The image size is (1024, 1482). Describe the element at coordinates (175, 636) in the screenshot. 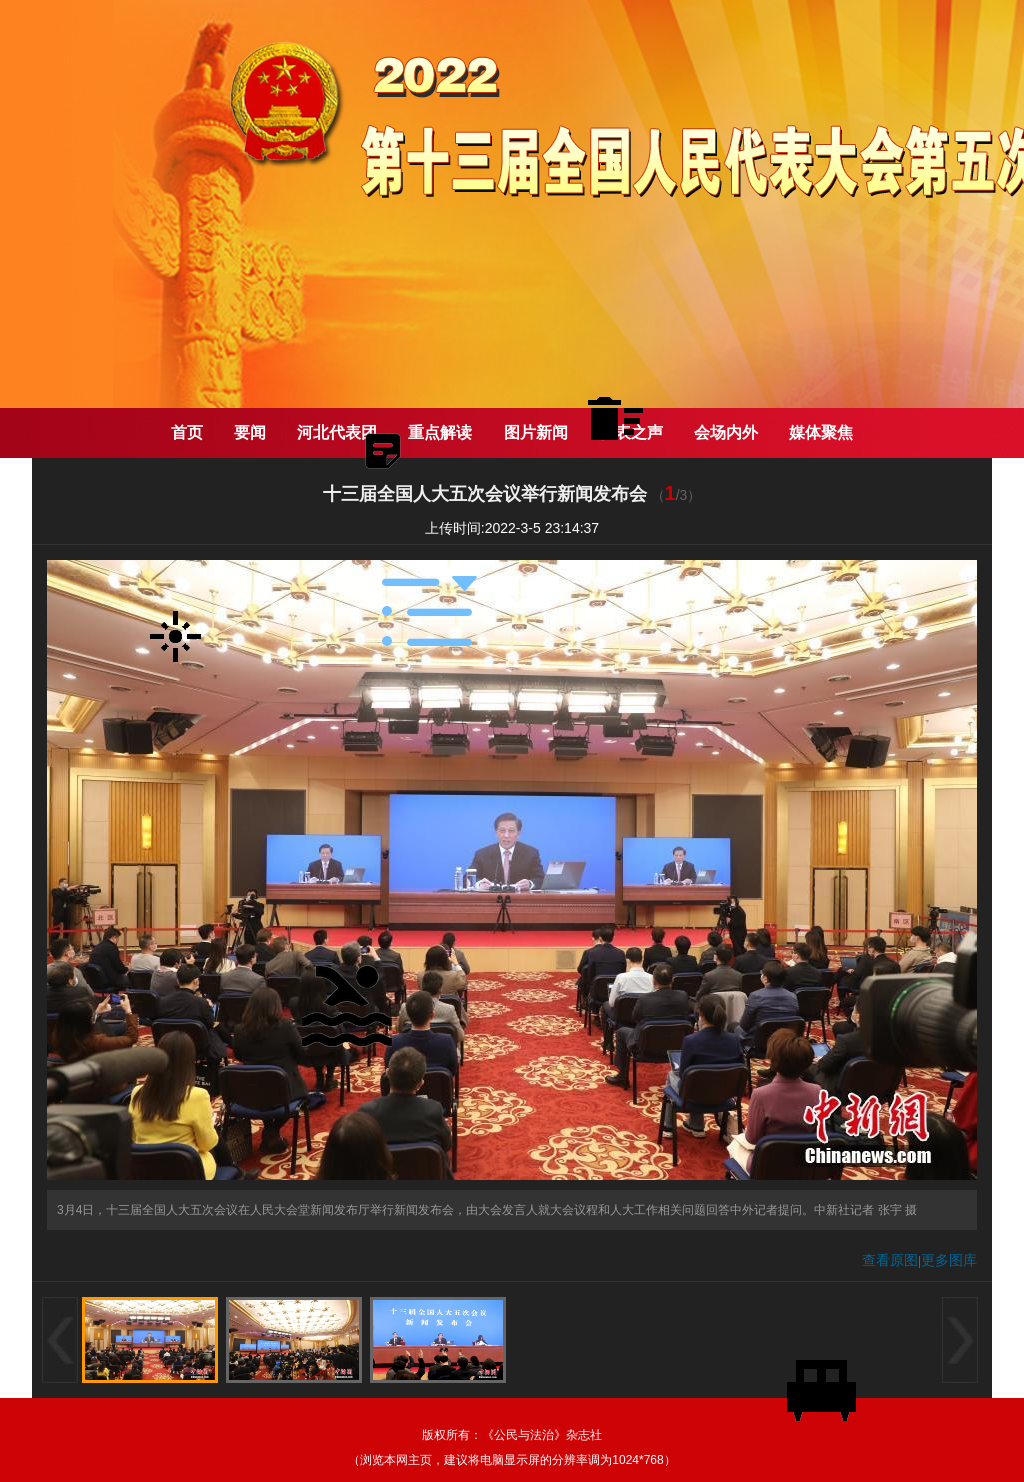

I see `add a lens flare effect to an image` at that location.